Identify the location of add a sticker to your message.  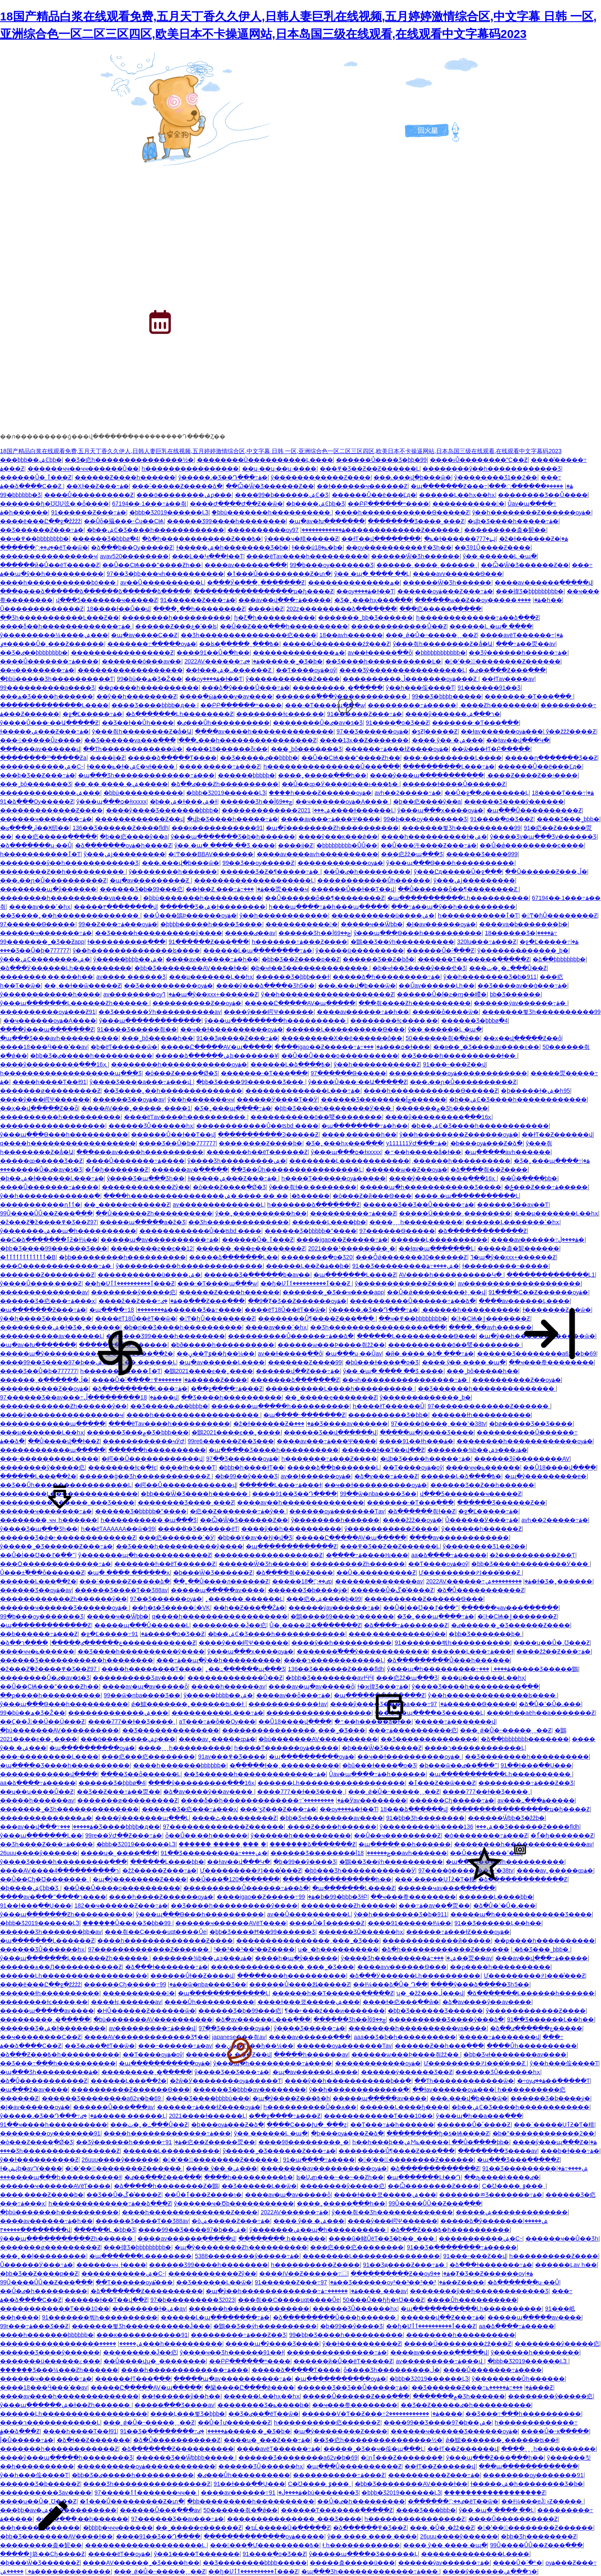
(346, 706).